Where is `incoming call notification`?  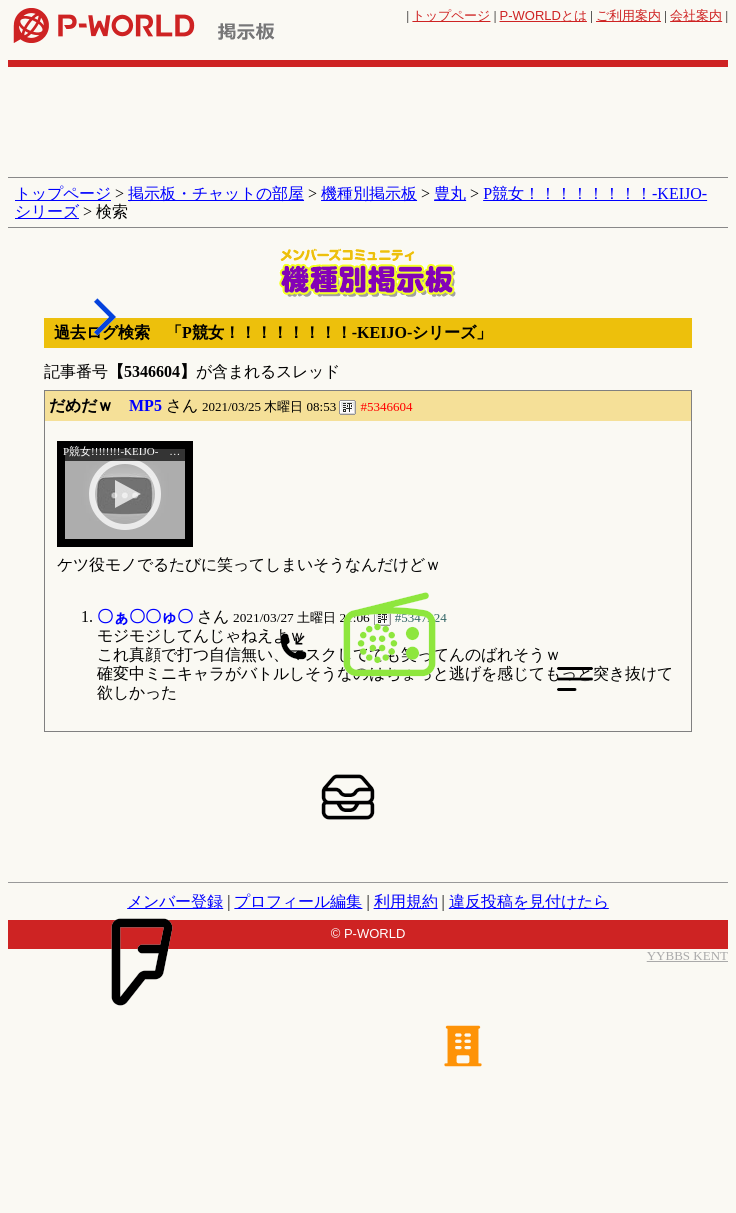
incoming call notification is located at coordinates (293, 646).